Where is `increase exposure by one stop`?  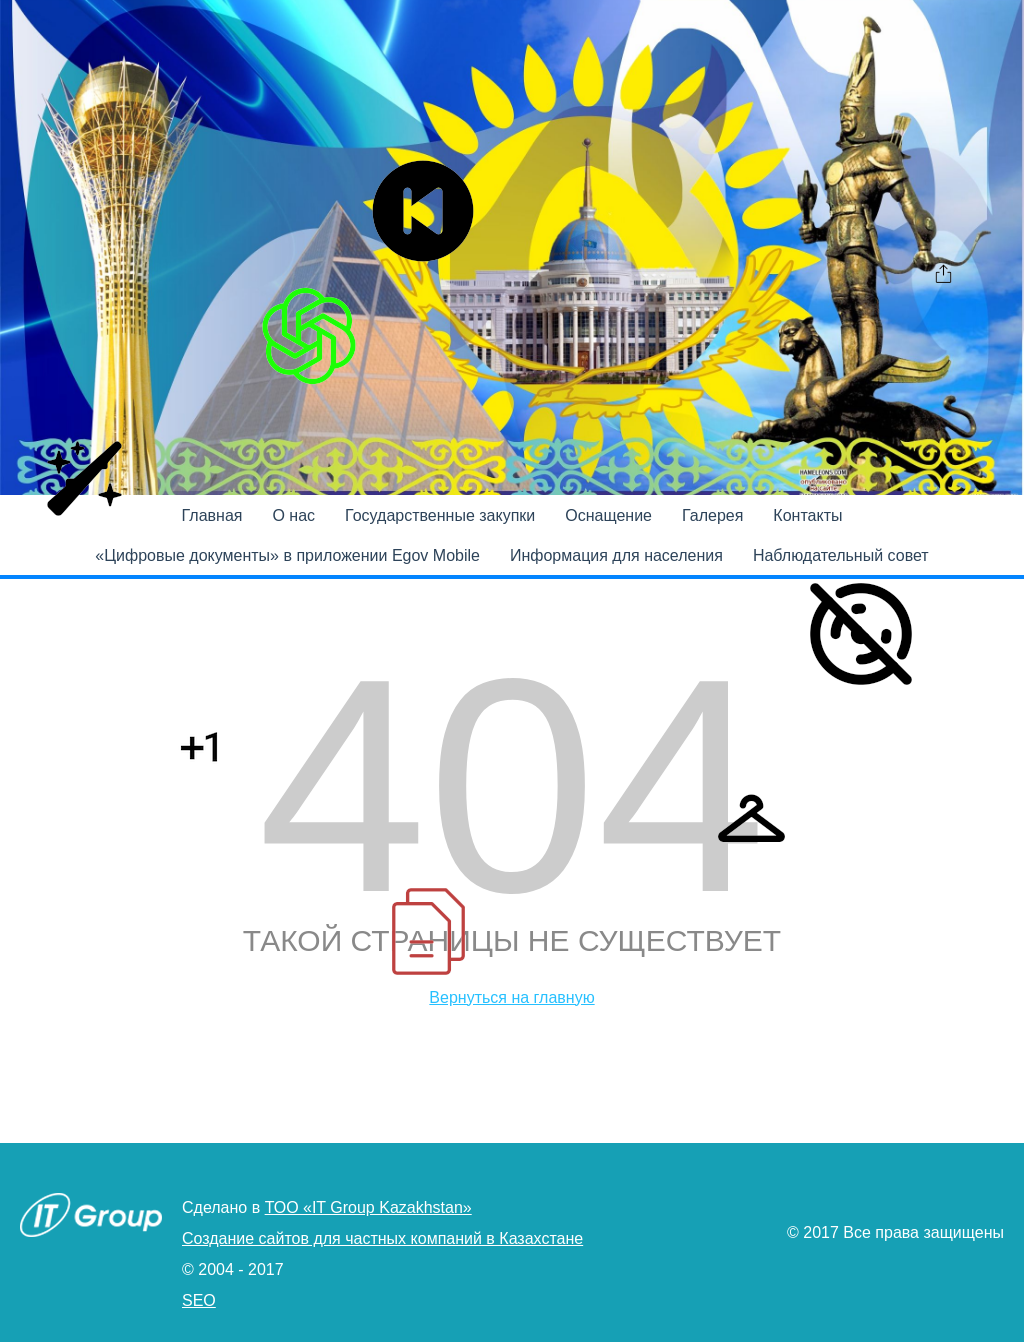
increase exposure by one stop is located at coordinates (199, 748).